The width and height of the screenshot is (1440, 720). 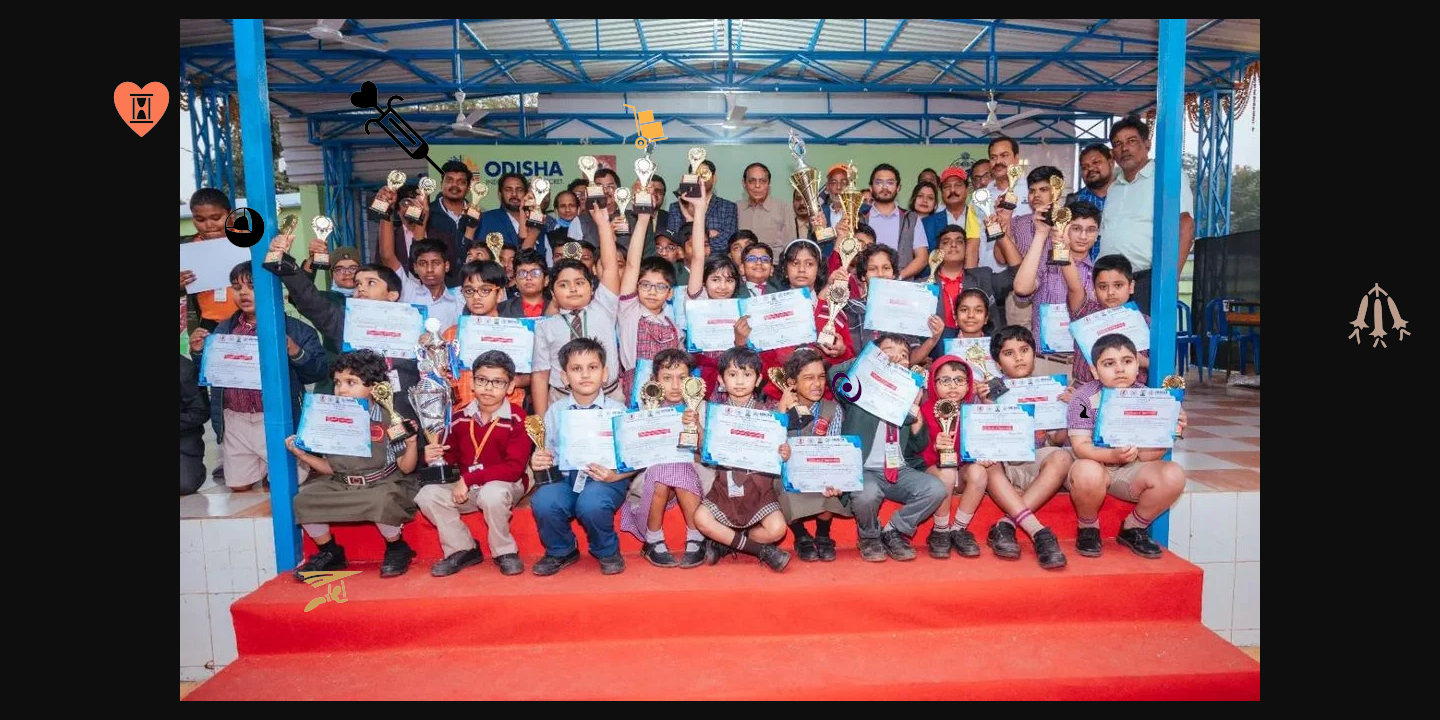 I want to click on indicates a lasting relationship or permanent bond in a game, so click(x=141, y=109).